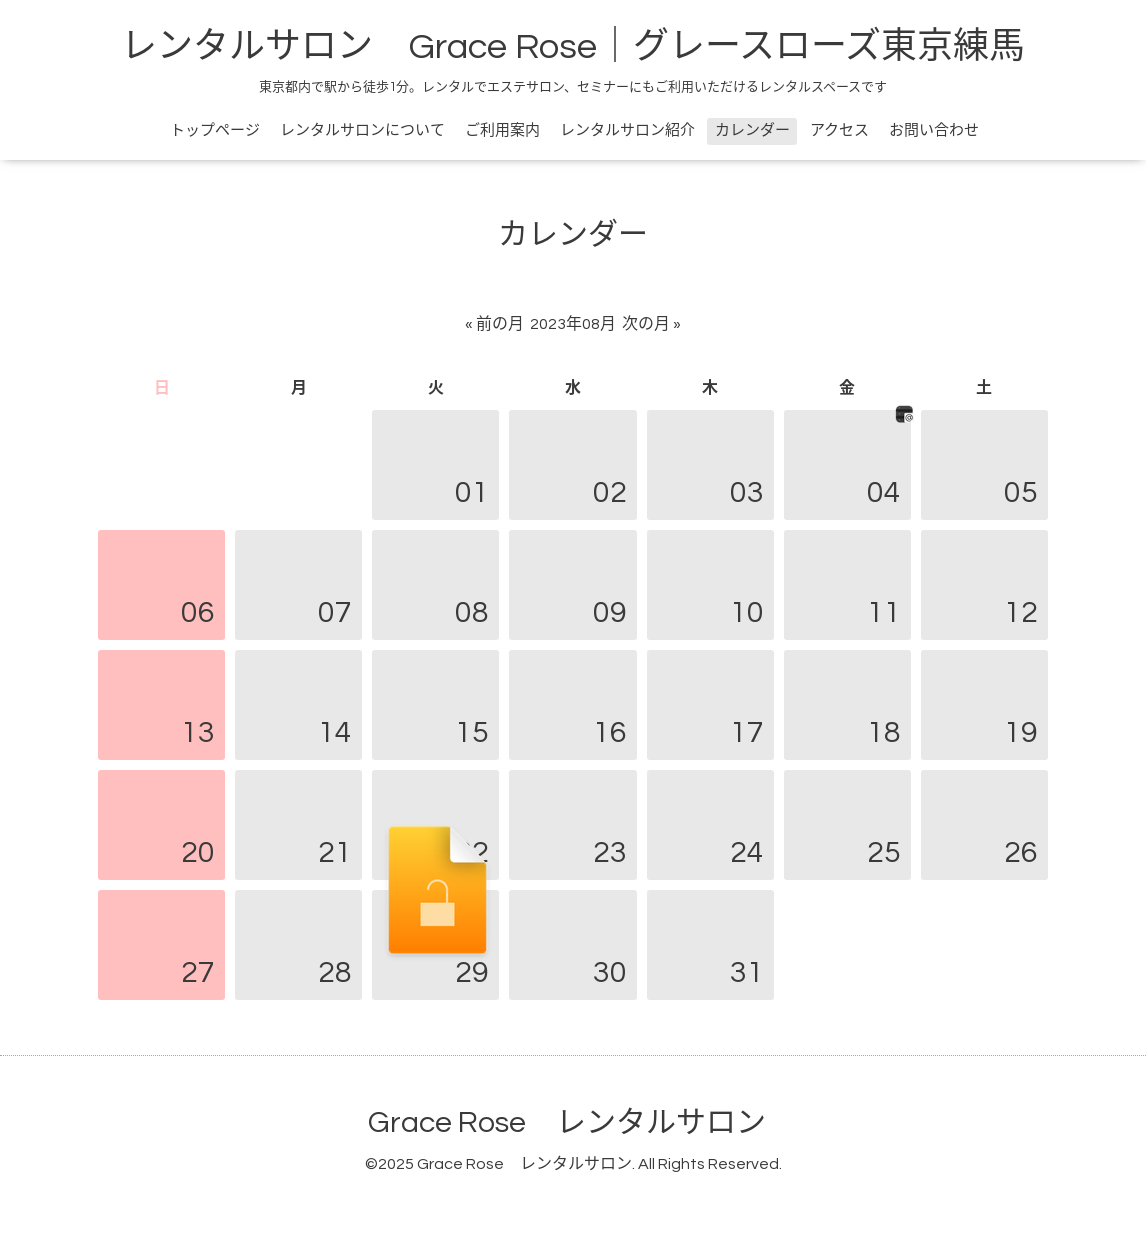  What do you see at coordinates (904, 414) in the screenshot?
I see `configure DNS server settings` at bounding box center [904, 414].